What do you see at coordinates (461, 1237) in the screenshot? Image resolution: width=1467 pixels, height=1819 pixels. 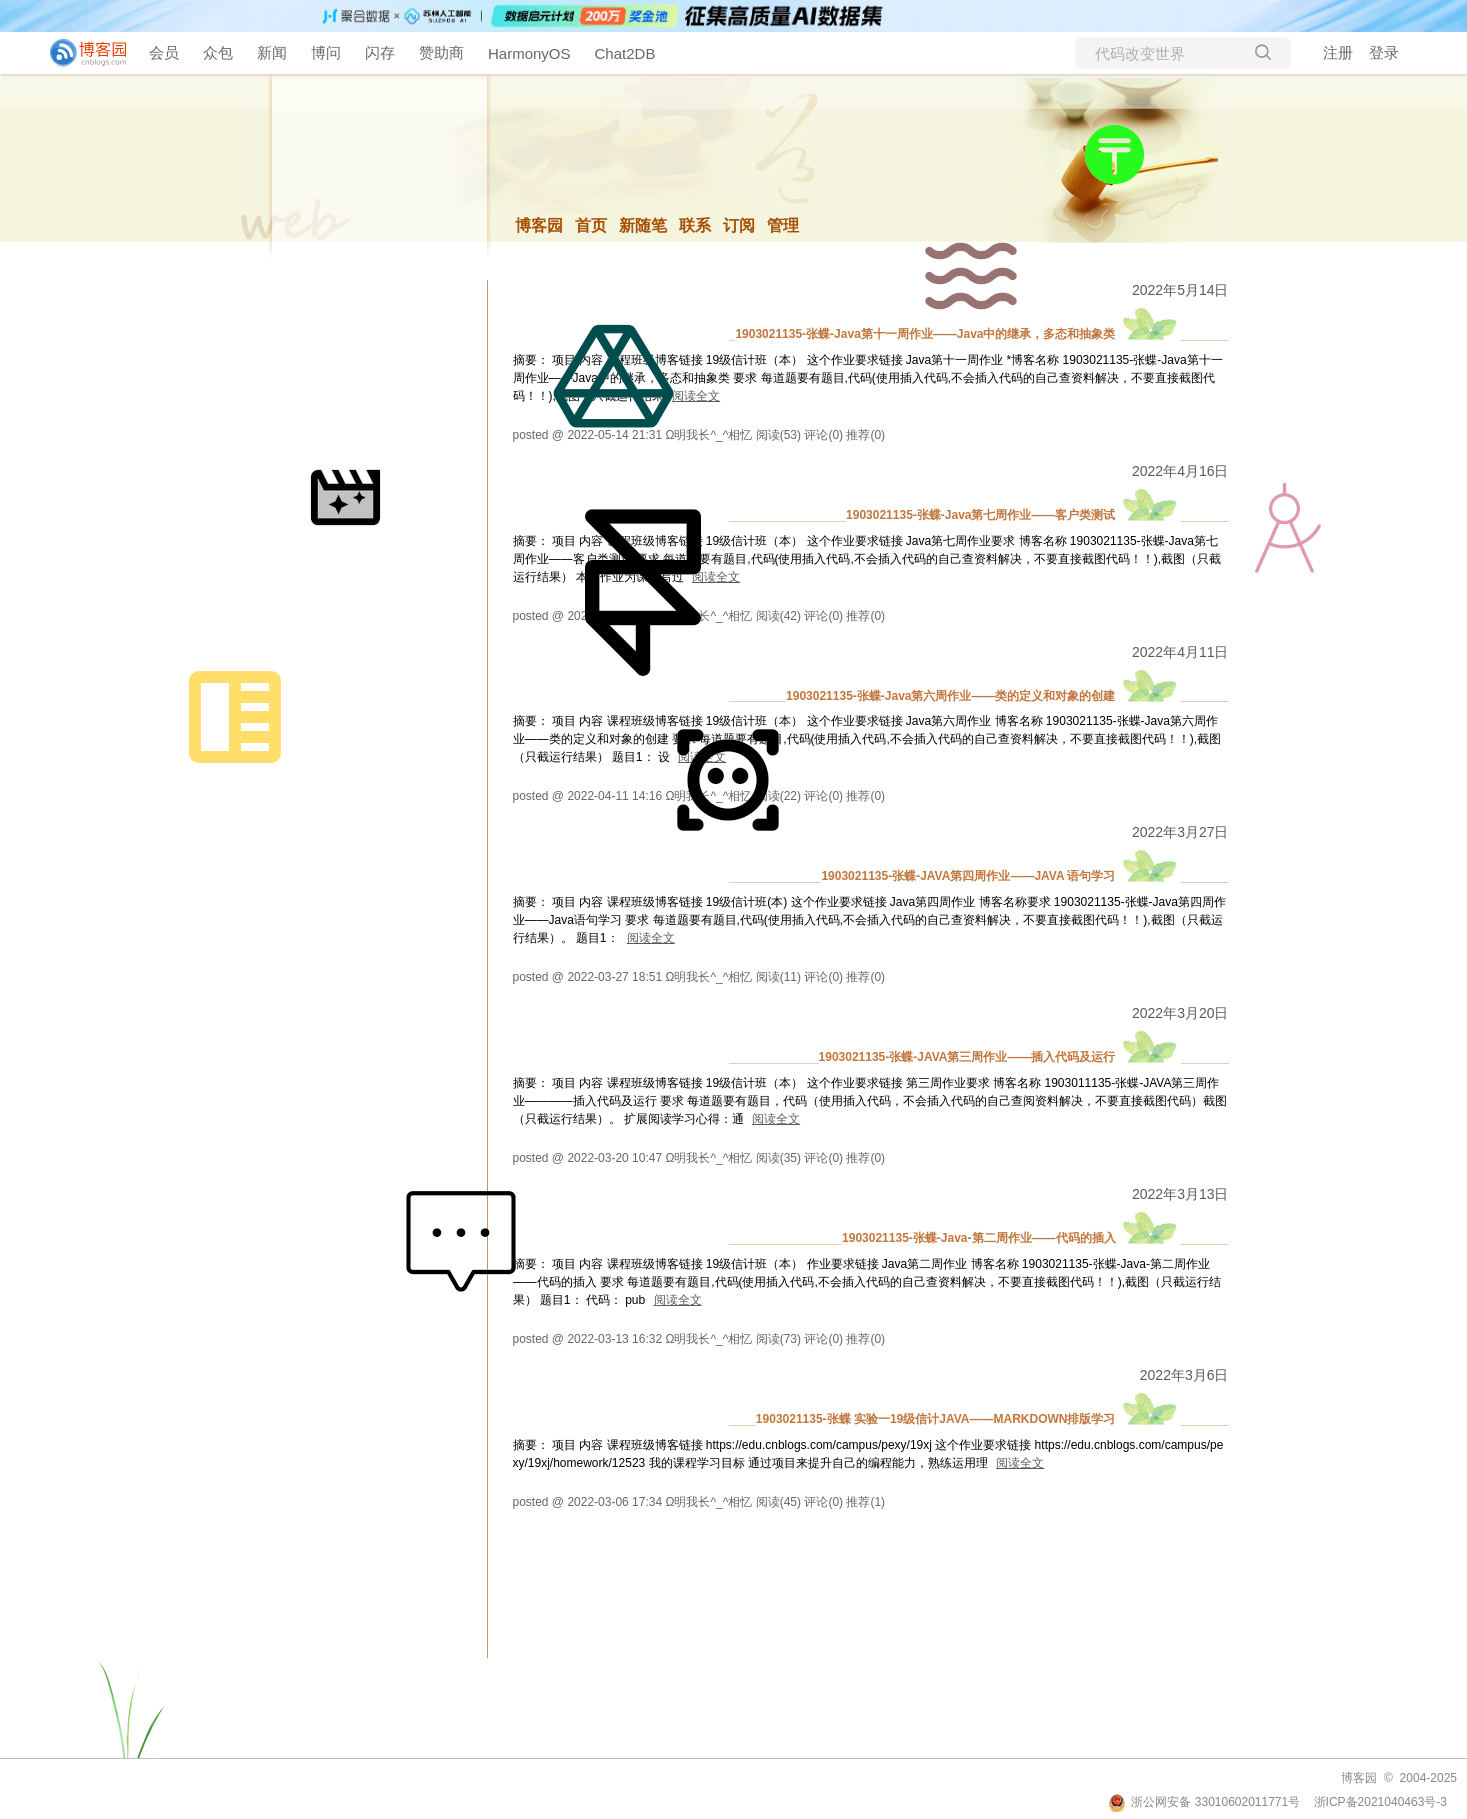 I see `open chat or messaging` at bounding box center [461, 1237].